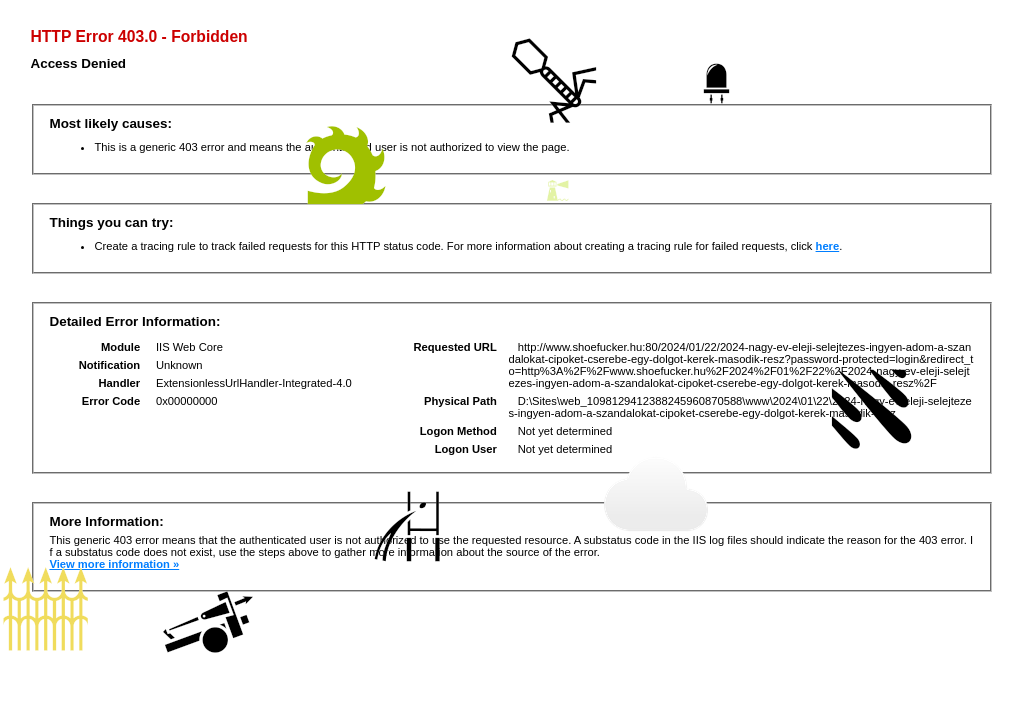 This screenshot has height=720, width=1024. I want to click on represents a nature or plant-based ability in a game, so click(346, 165).